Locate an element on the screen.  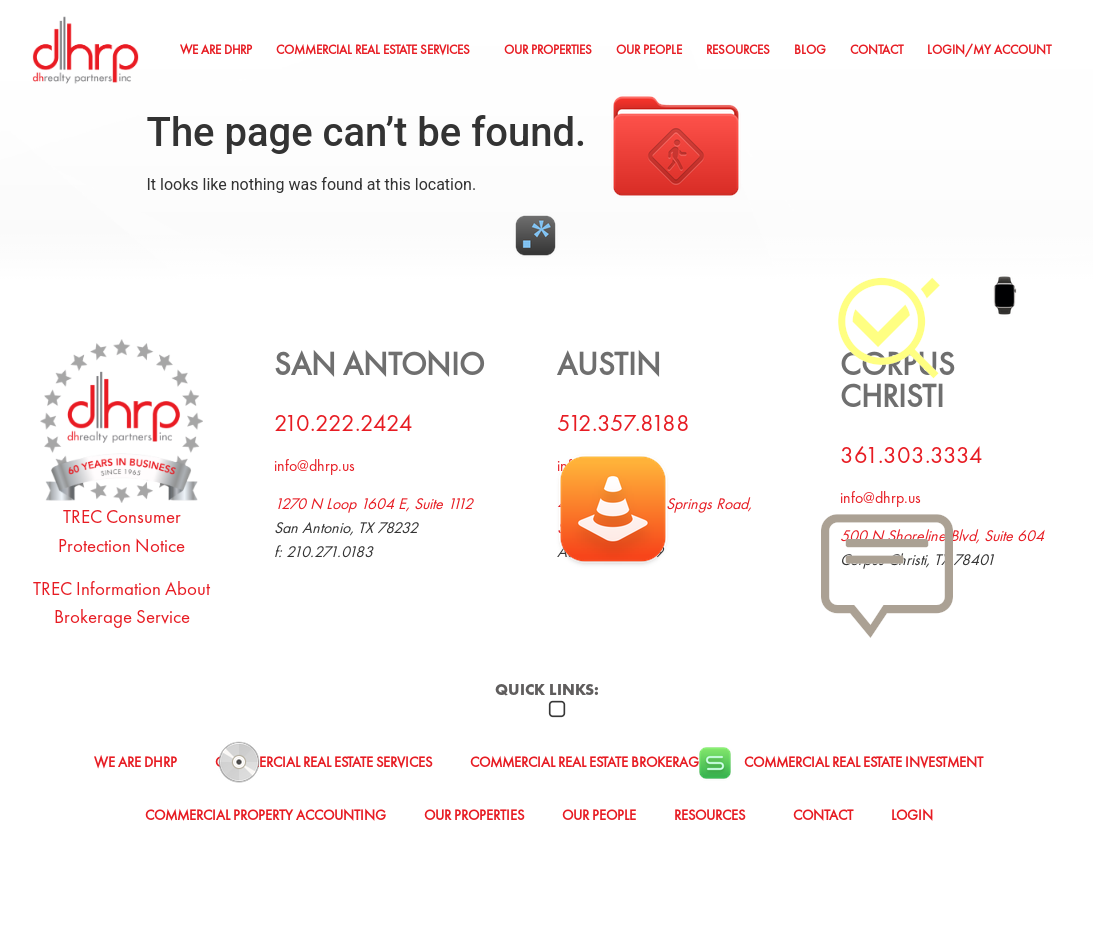
open VLC media player is located at coordinates (613, 509).